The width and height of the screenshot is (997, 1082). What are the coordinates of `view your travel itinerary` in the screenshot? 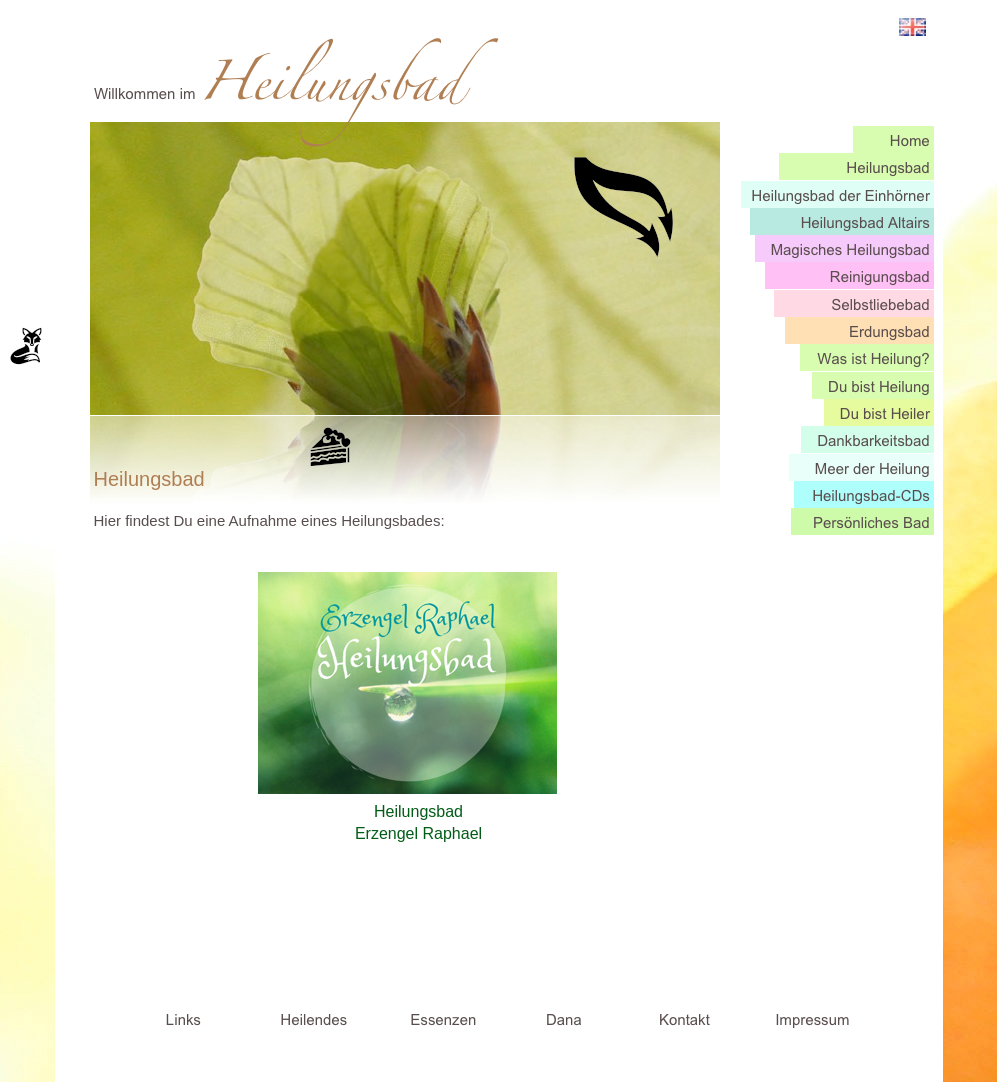 It's located at (623, 207).